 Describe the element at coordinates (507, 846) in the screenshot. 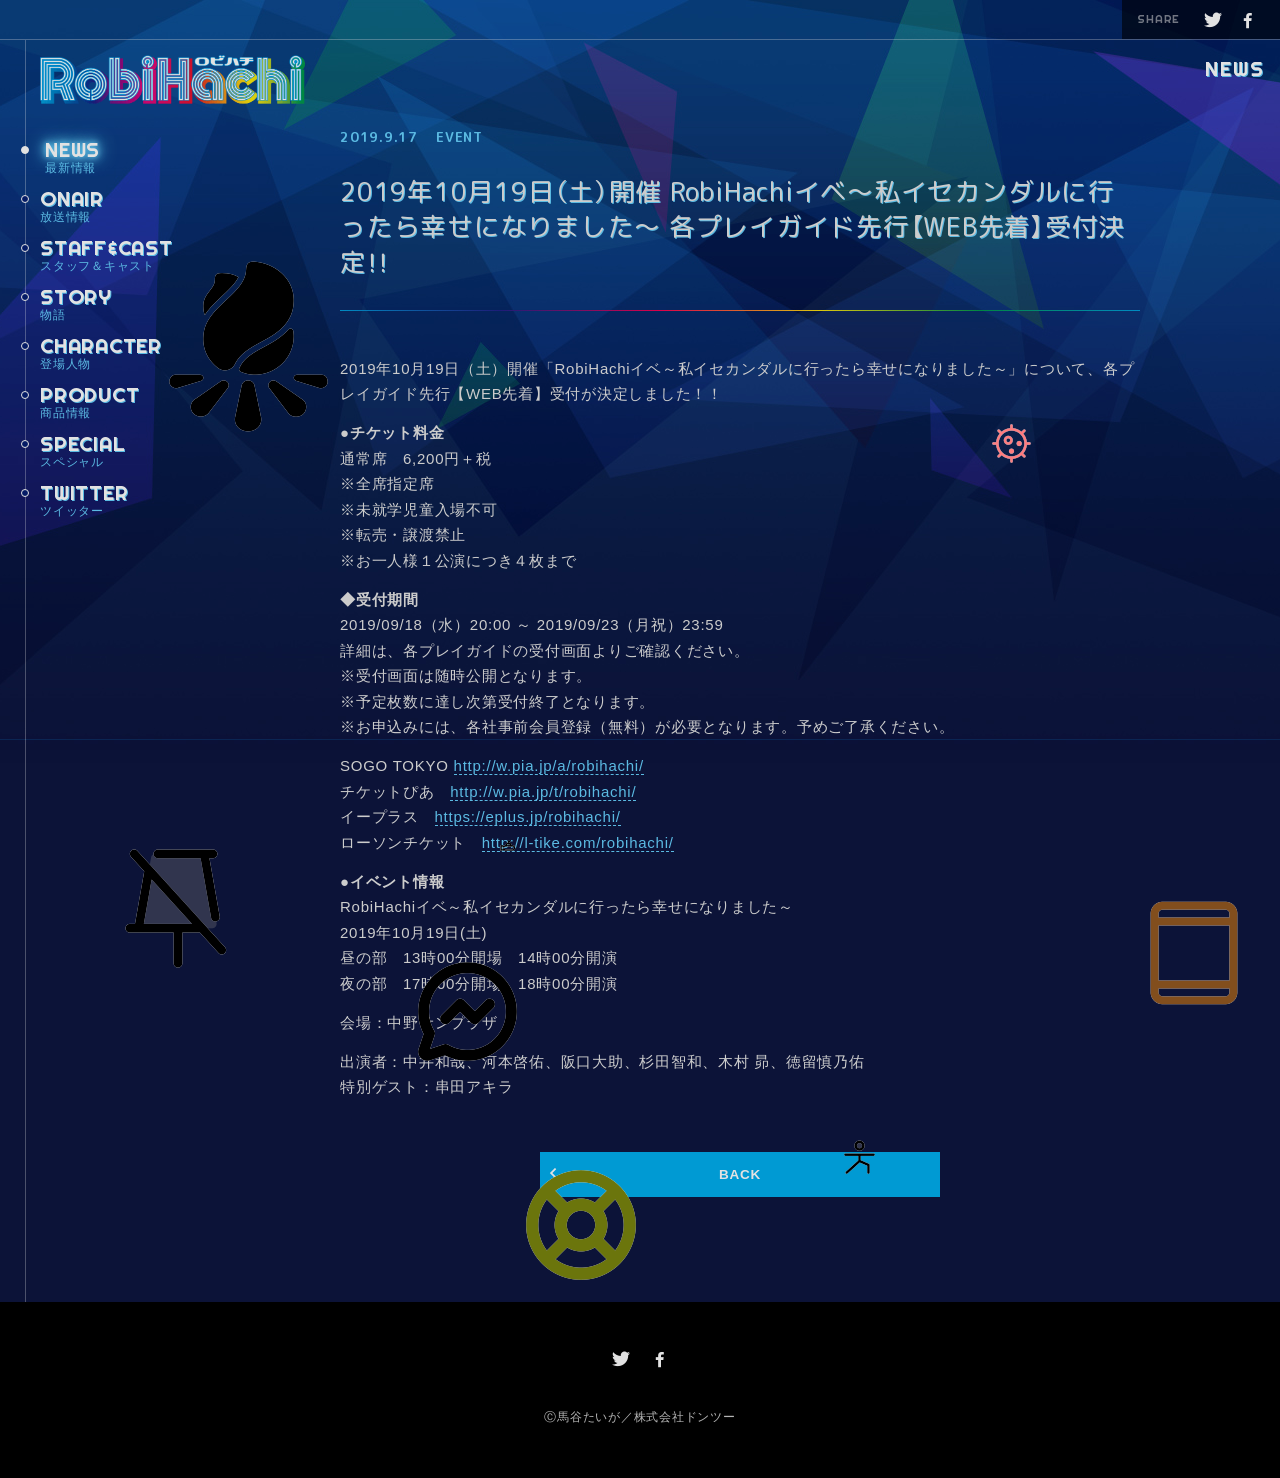

I see `navigate to underwater or submarine-related content` at that location.